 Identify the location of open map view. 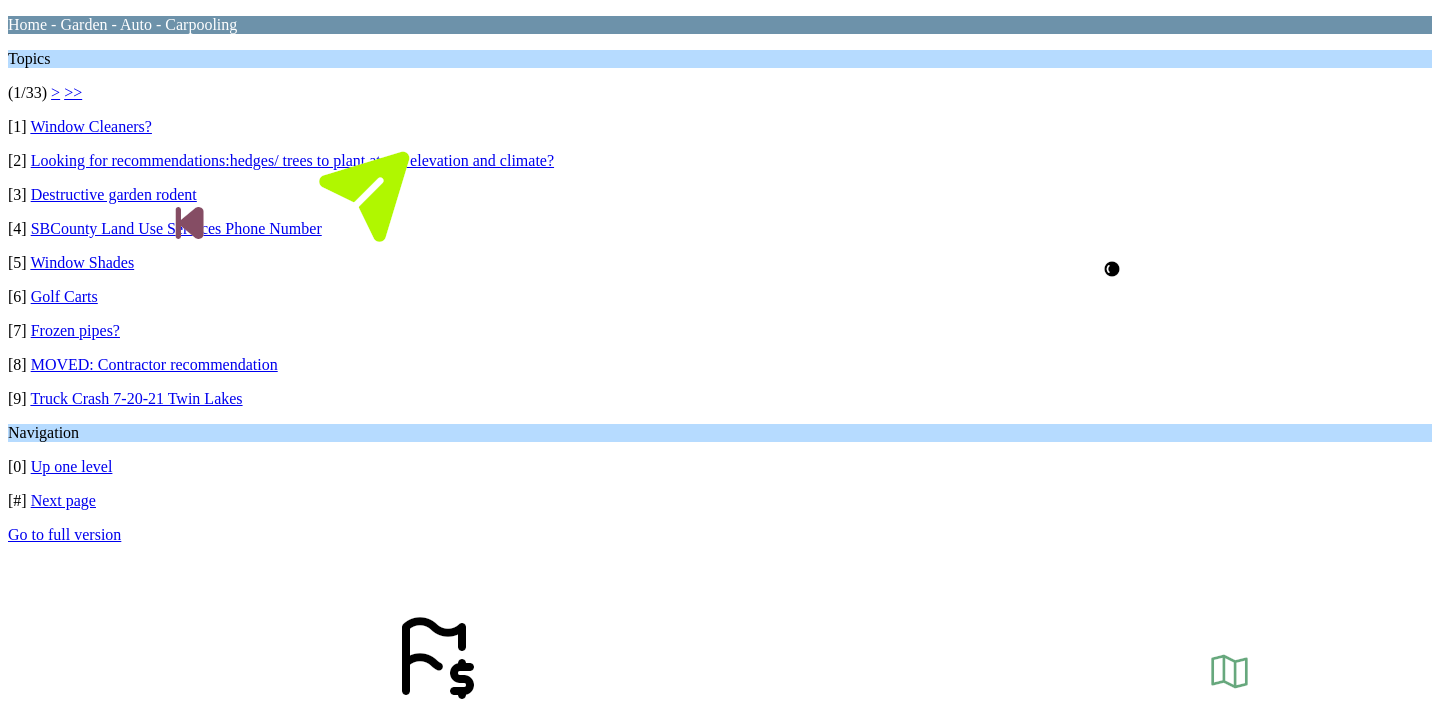
(1229, 671).